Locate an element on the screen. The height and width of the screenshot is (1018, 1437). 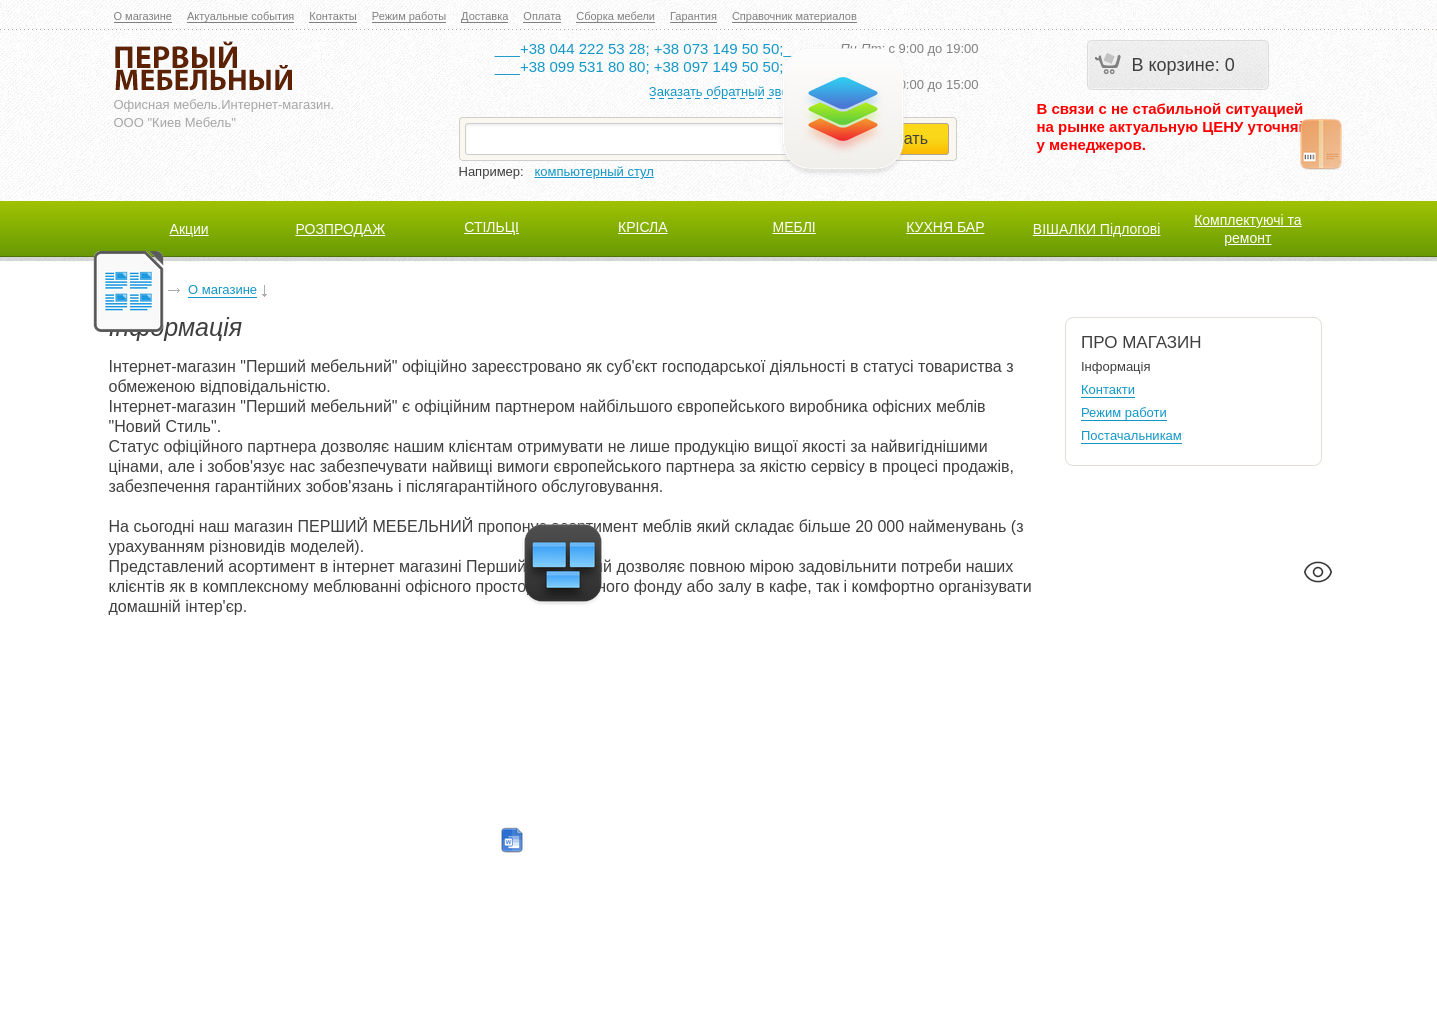
open multitasking view is located at coordinates (563, 563).